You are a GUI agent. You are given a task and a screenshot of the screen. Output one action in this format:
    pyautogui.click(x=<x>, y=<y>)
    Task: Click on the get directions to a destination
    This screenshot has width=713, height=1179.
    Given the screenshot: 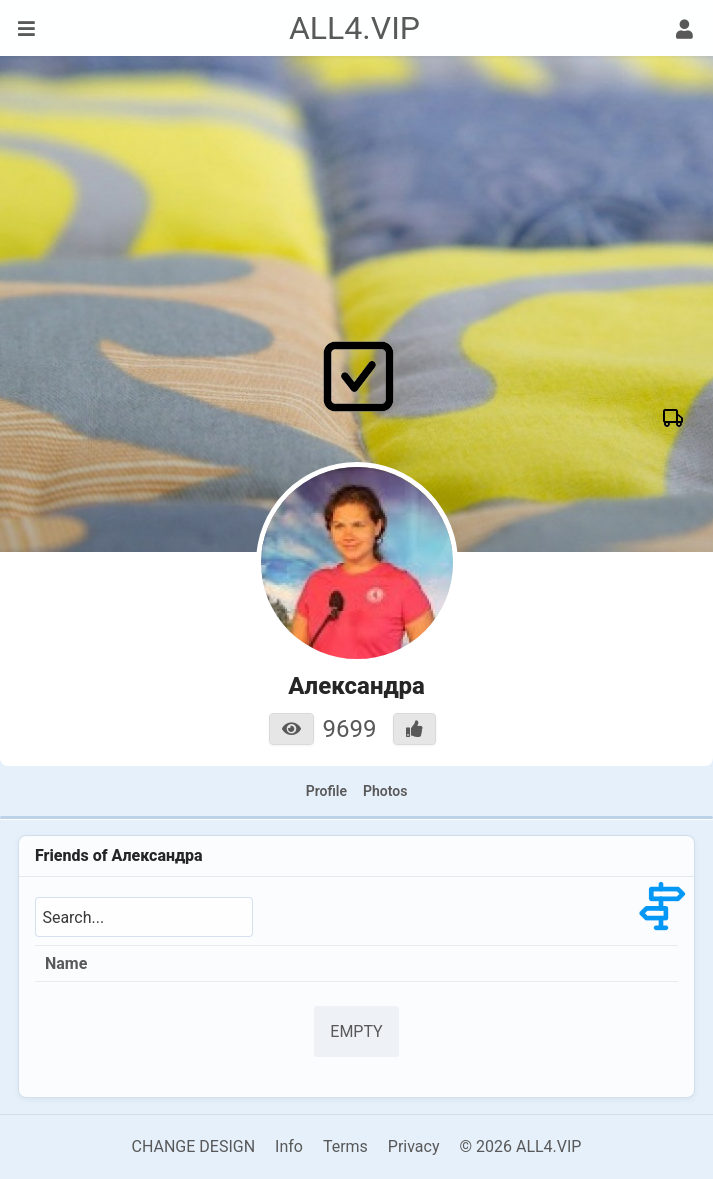 What is the action you would take?
    pyautogui.click(x=661, y=906)
    